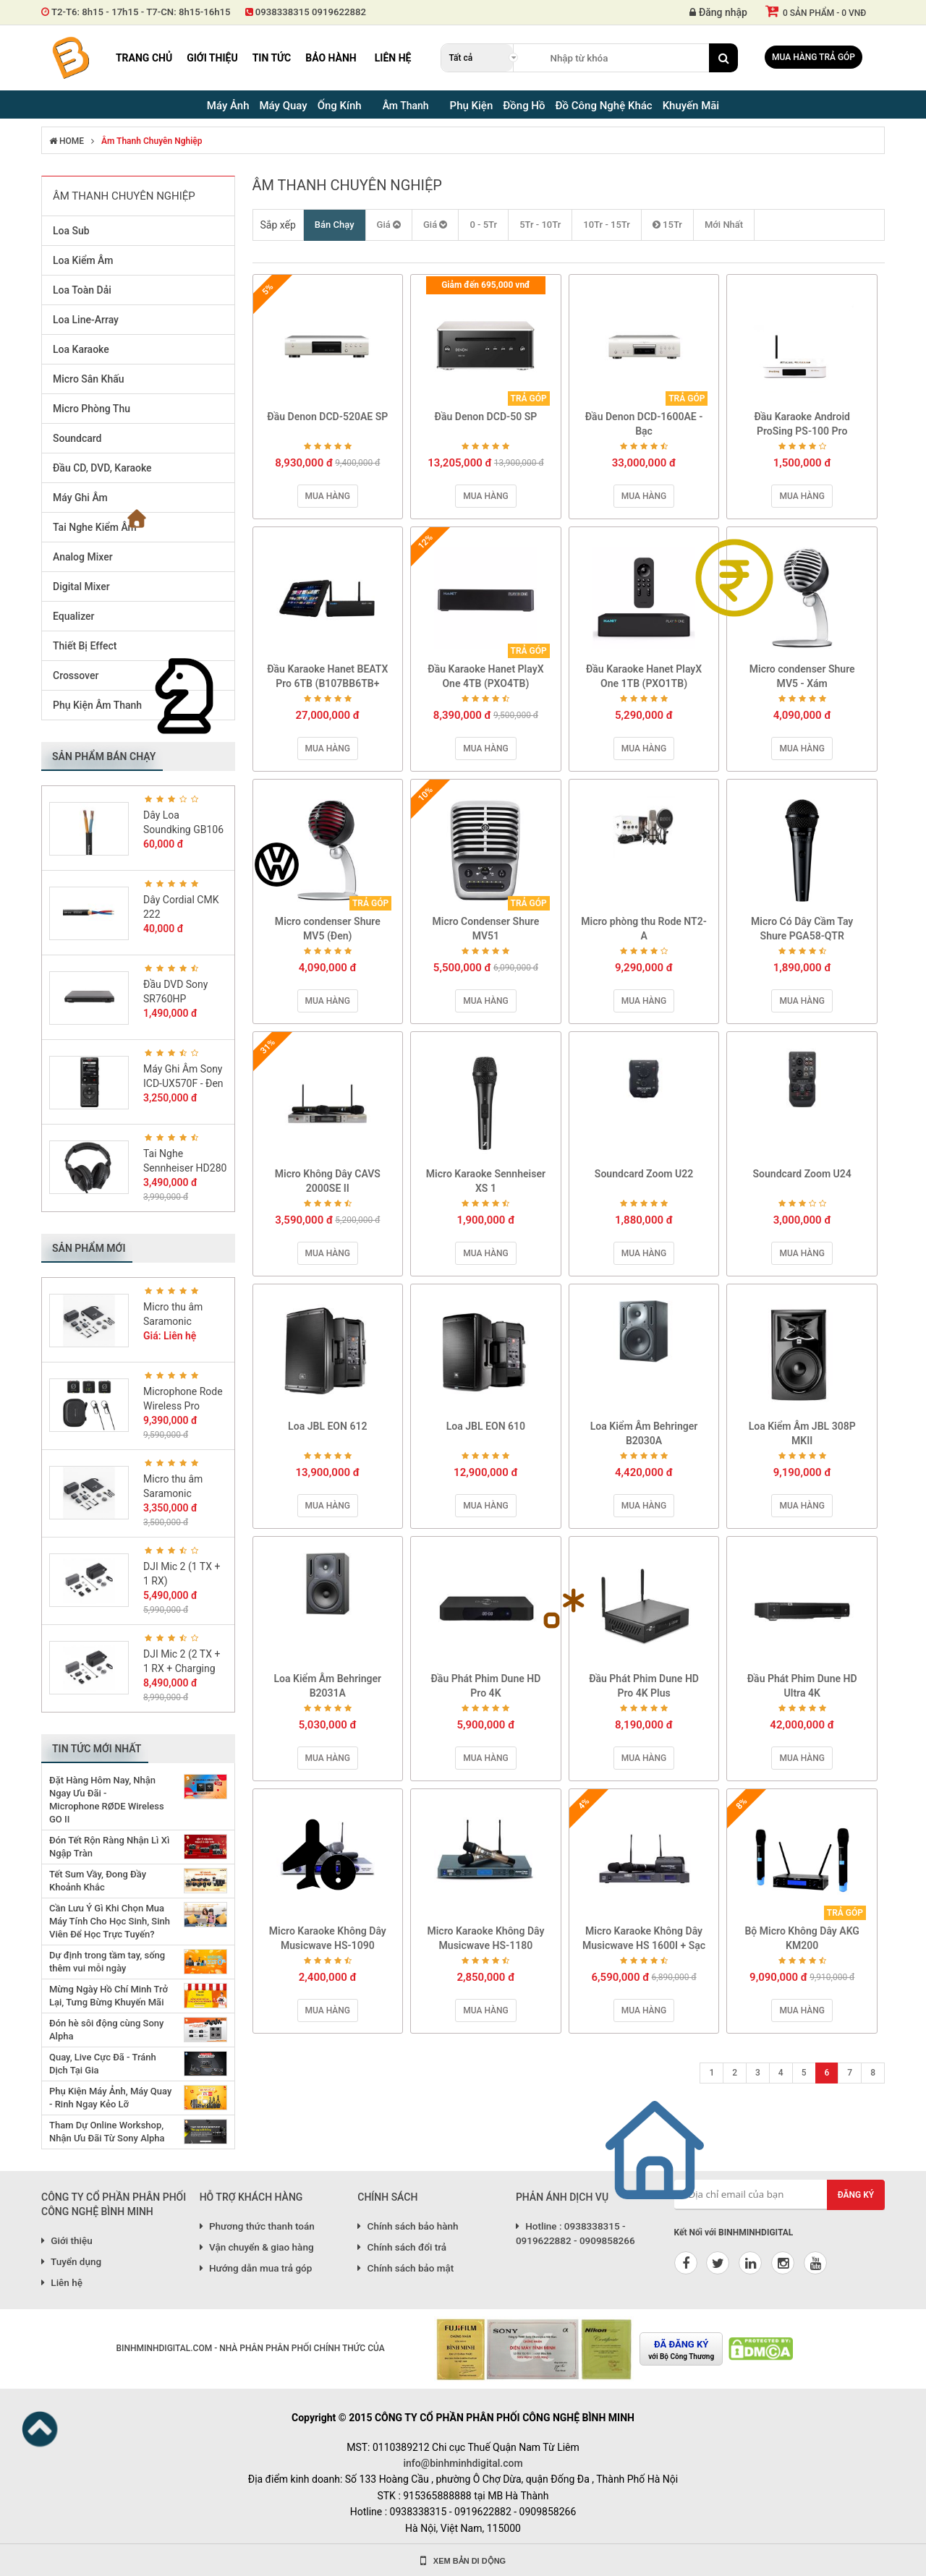 The height and width of the screenshot is (2576, 926). What do you see at coordinates (137, 519) in the screenshot?
I see `navigate to home screen` at bounding box center [137, 519].